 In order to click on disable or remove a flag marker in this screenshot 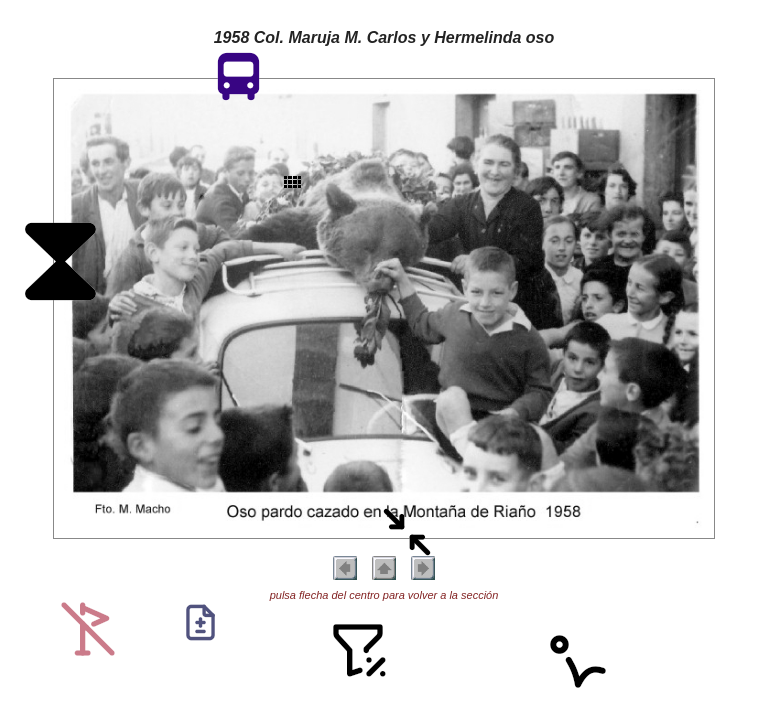, I will do `click(88, 629)`.